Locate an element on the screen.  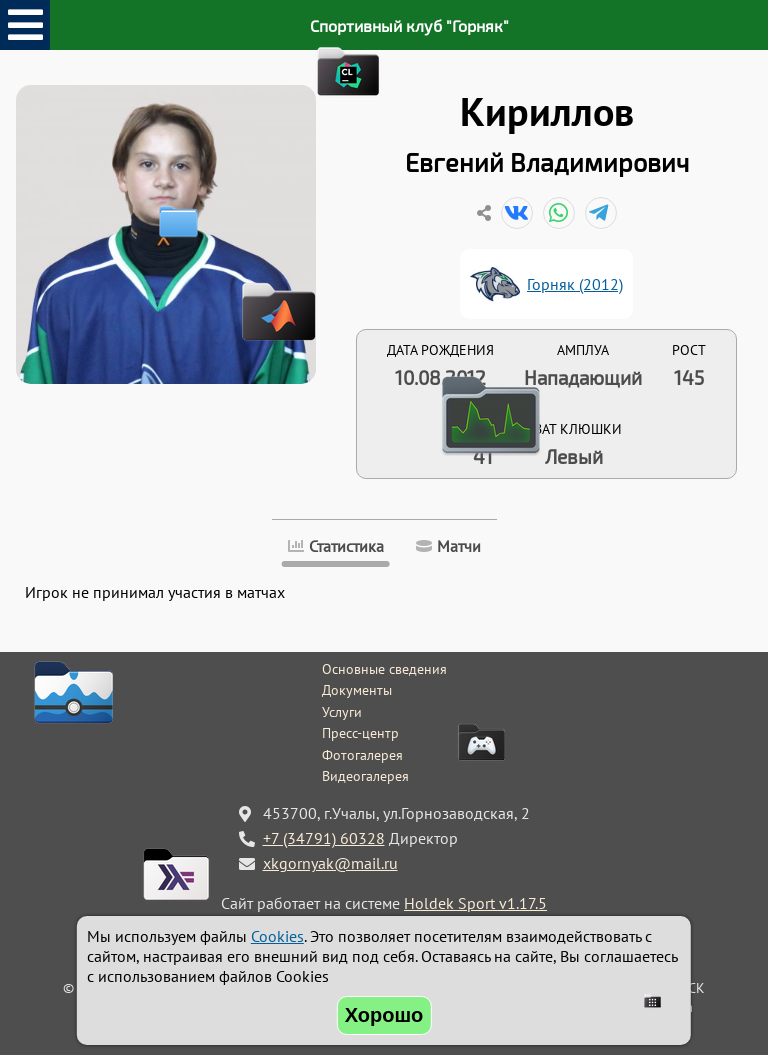
open ROS (Robot Operating System) project folder is located at coordinates (652, 1001).